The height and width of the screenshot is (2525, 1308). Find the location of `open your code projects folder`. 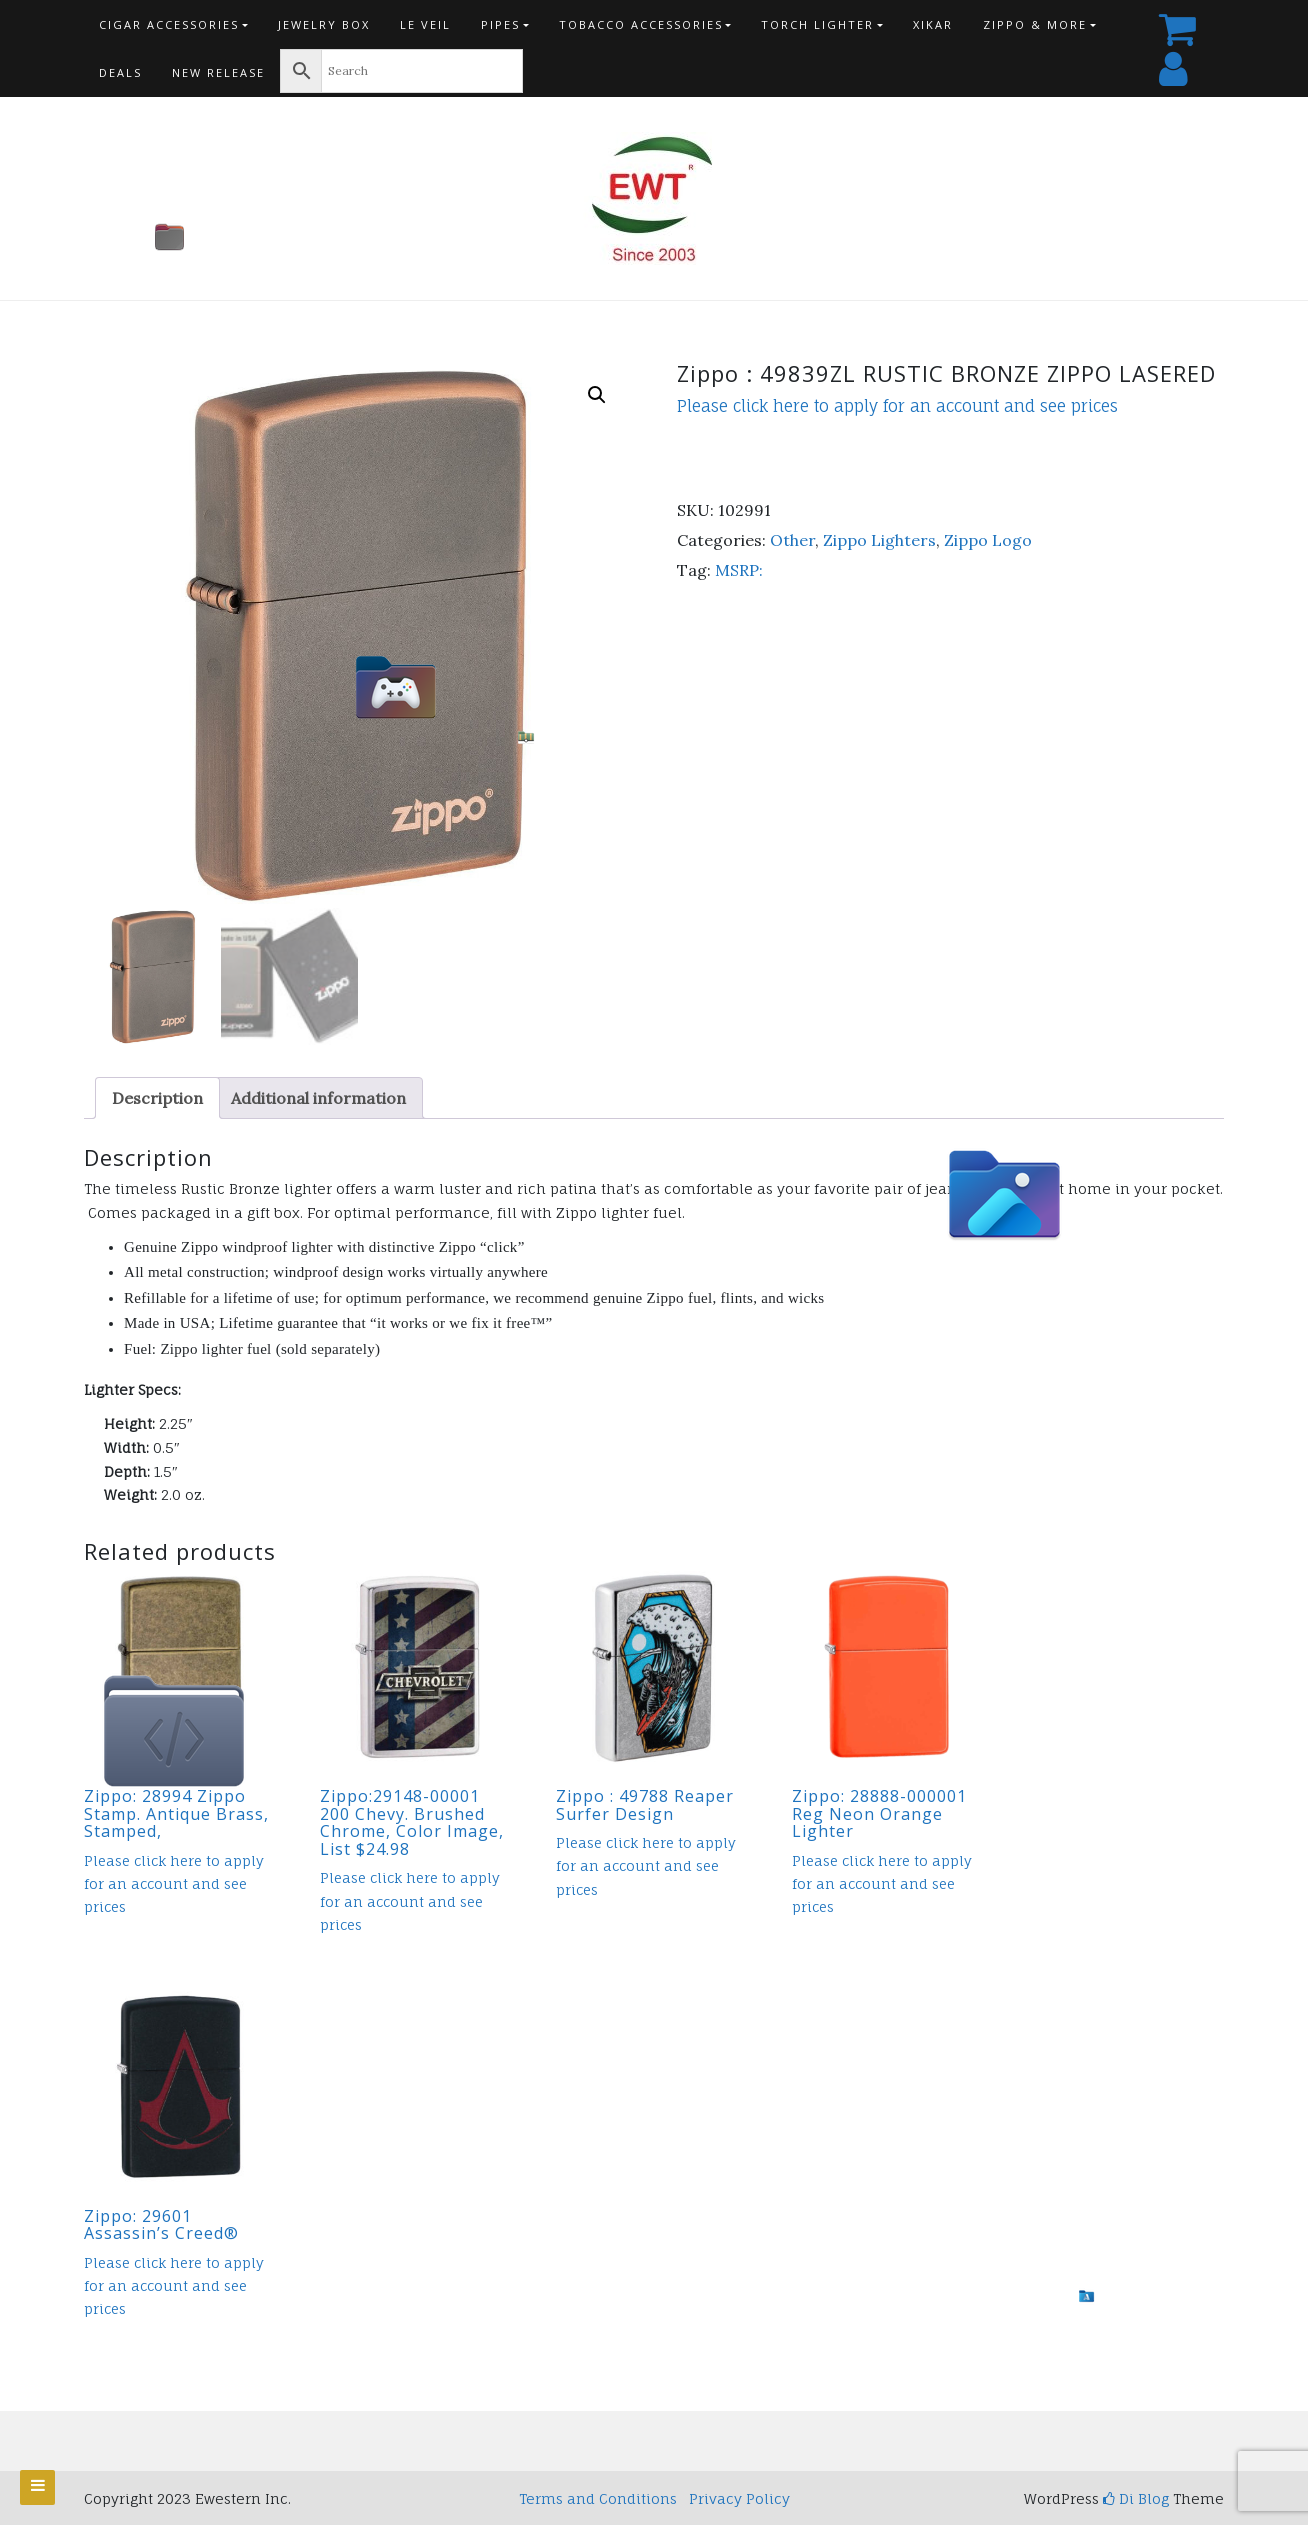

open your code projects folder is located at coordinates (174, 1731).